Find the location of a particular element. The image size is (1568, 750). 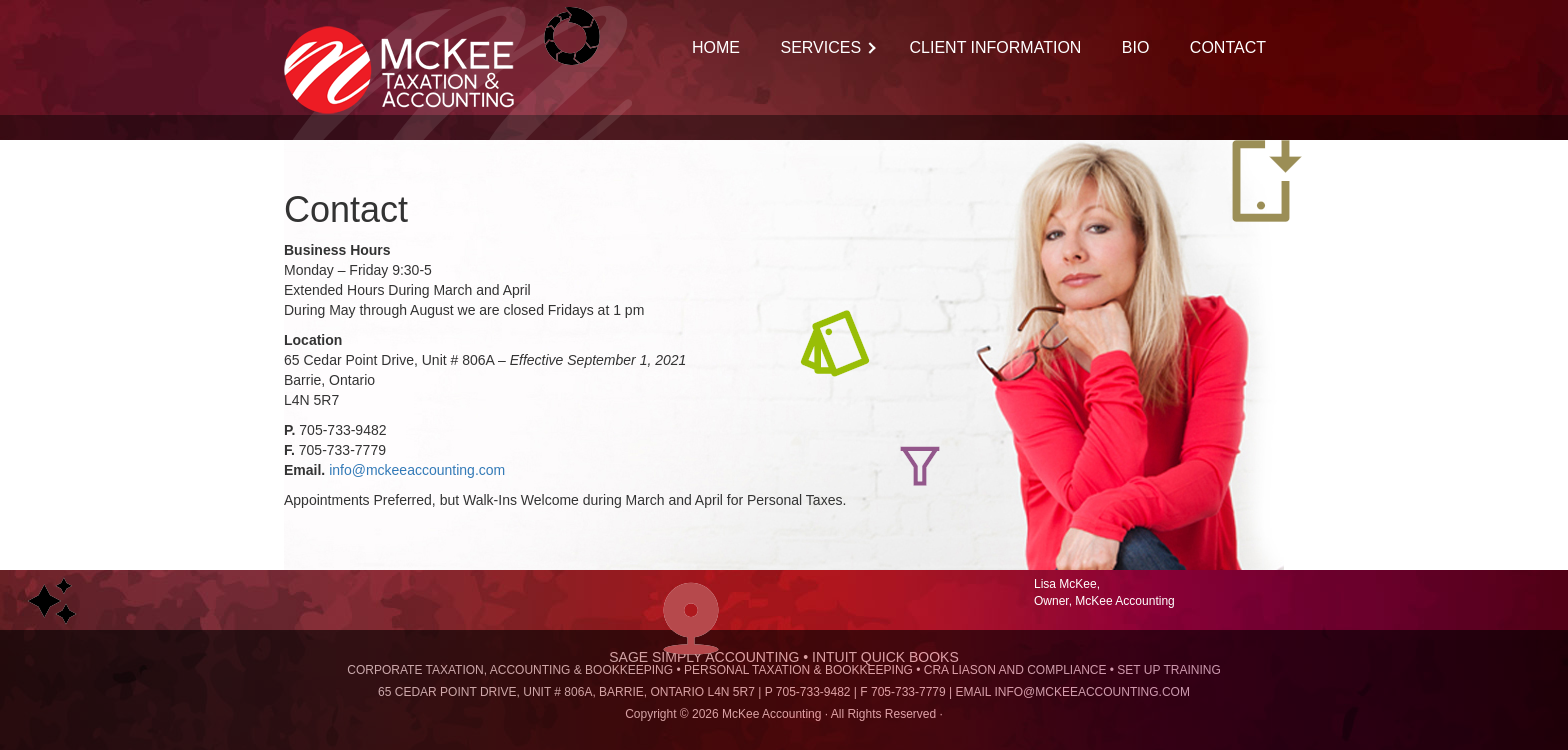

view location with surrounding area range is located at coordinates (691, 617).